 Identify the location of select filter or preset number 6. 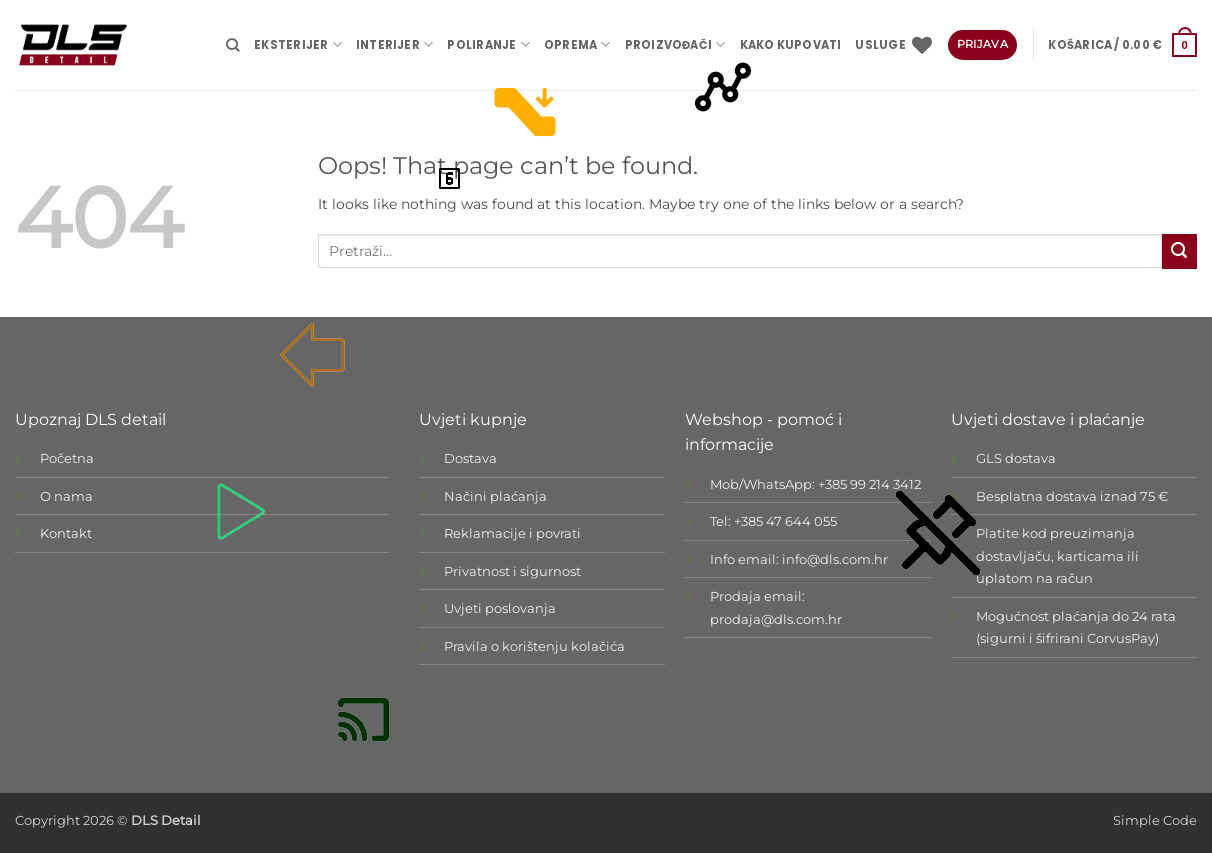
(449, 178).